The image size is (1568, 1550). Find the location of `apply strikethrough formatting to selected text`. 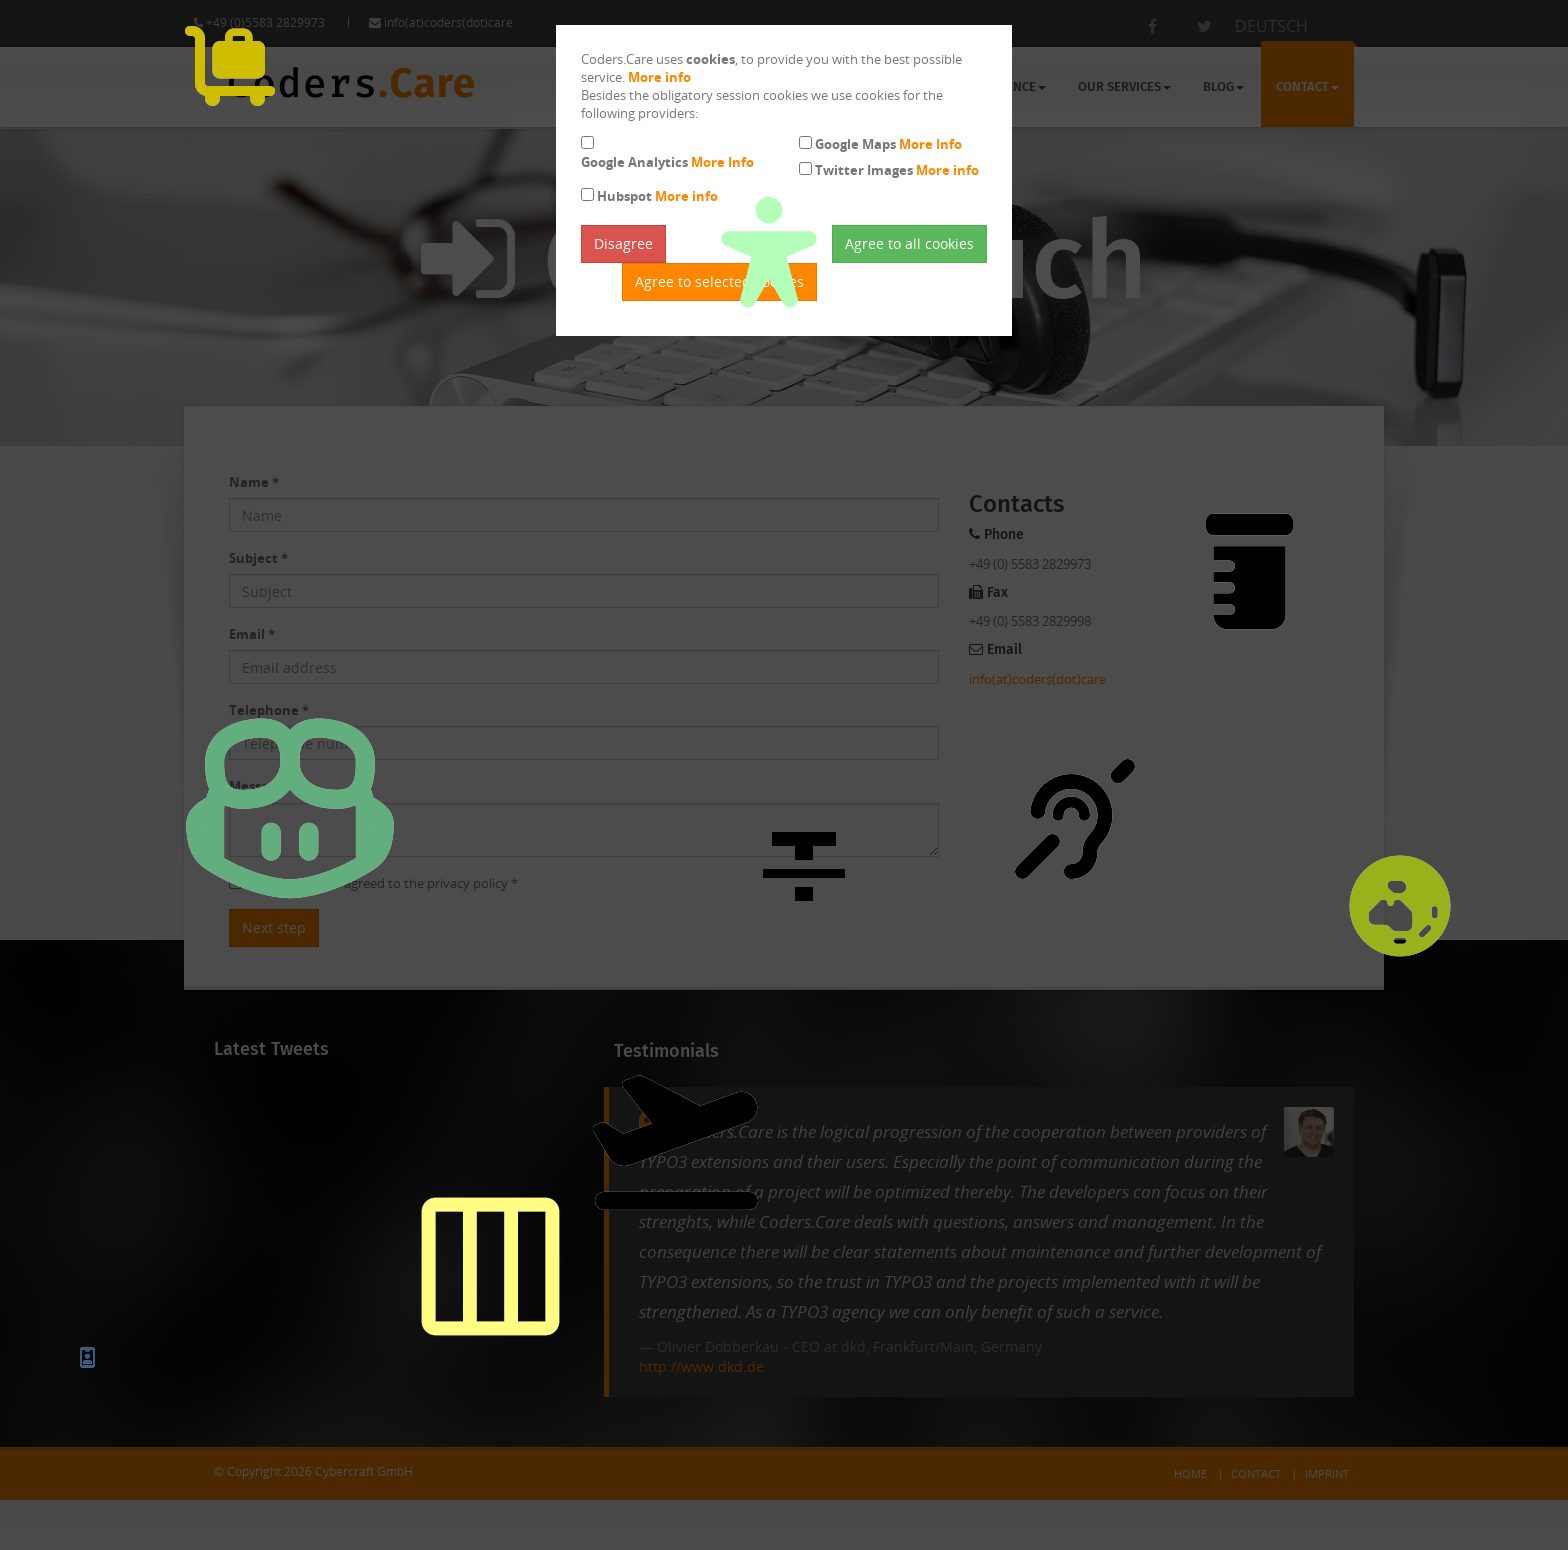

apply strikethrough formatting to selected text is located at coordinates (804, 869).